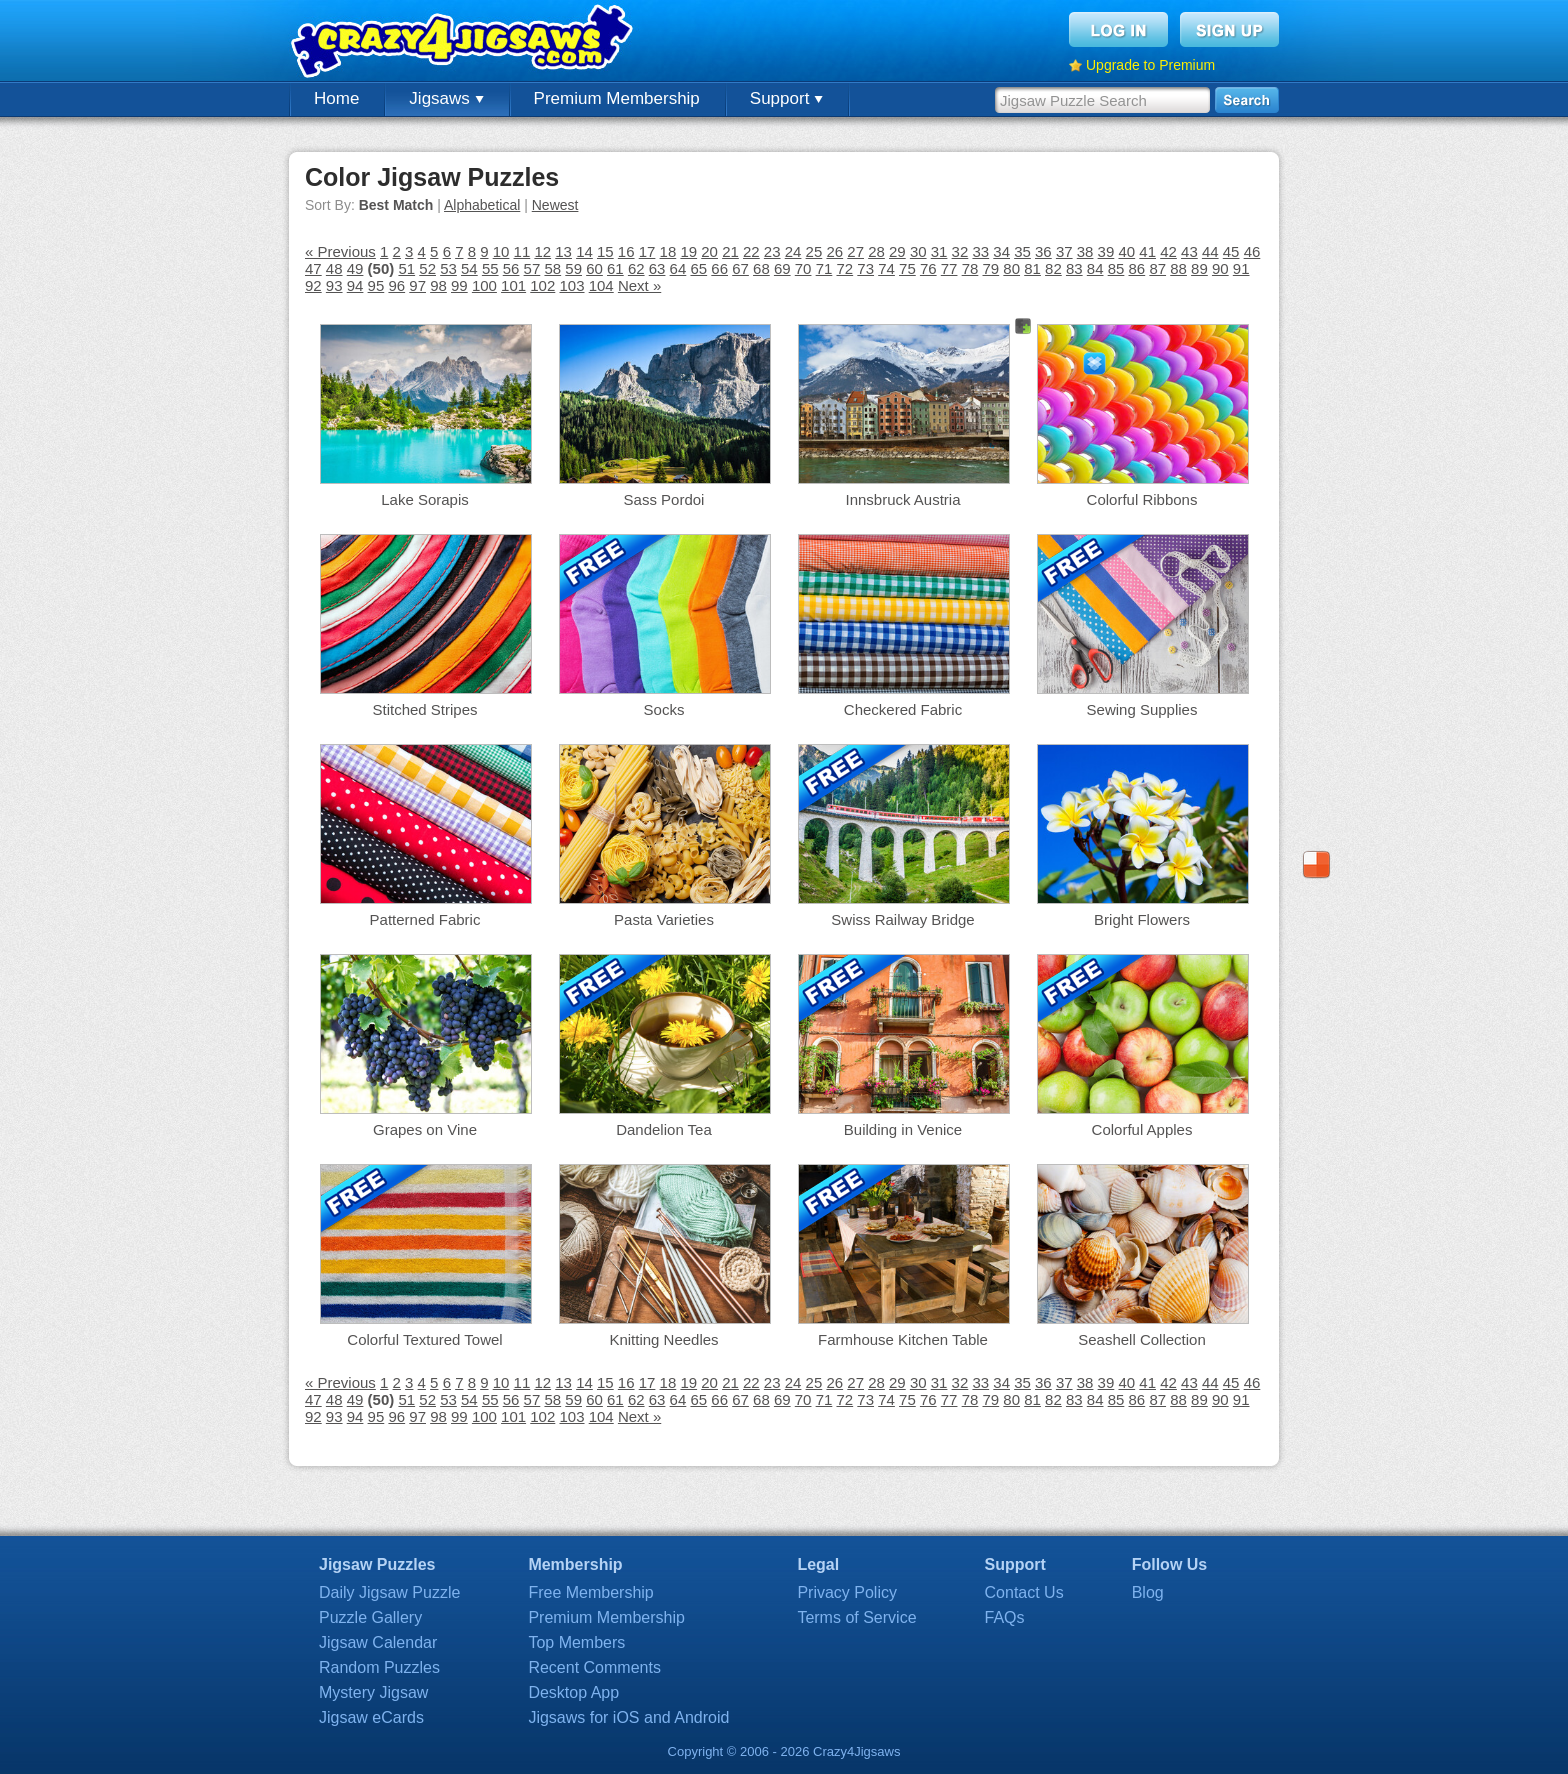 The width and height of the screenshot is (1568, 1774). I want to click on switch to the top-left workspace, so click(1316, 864).